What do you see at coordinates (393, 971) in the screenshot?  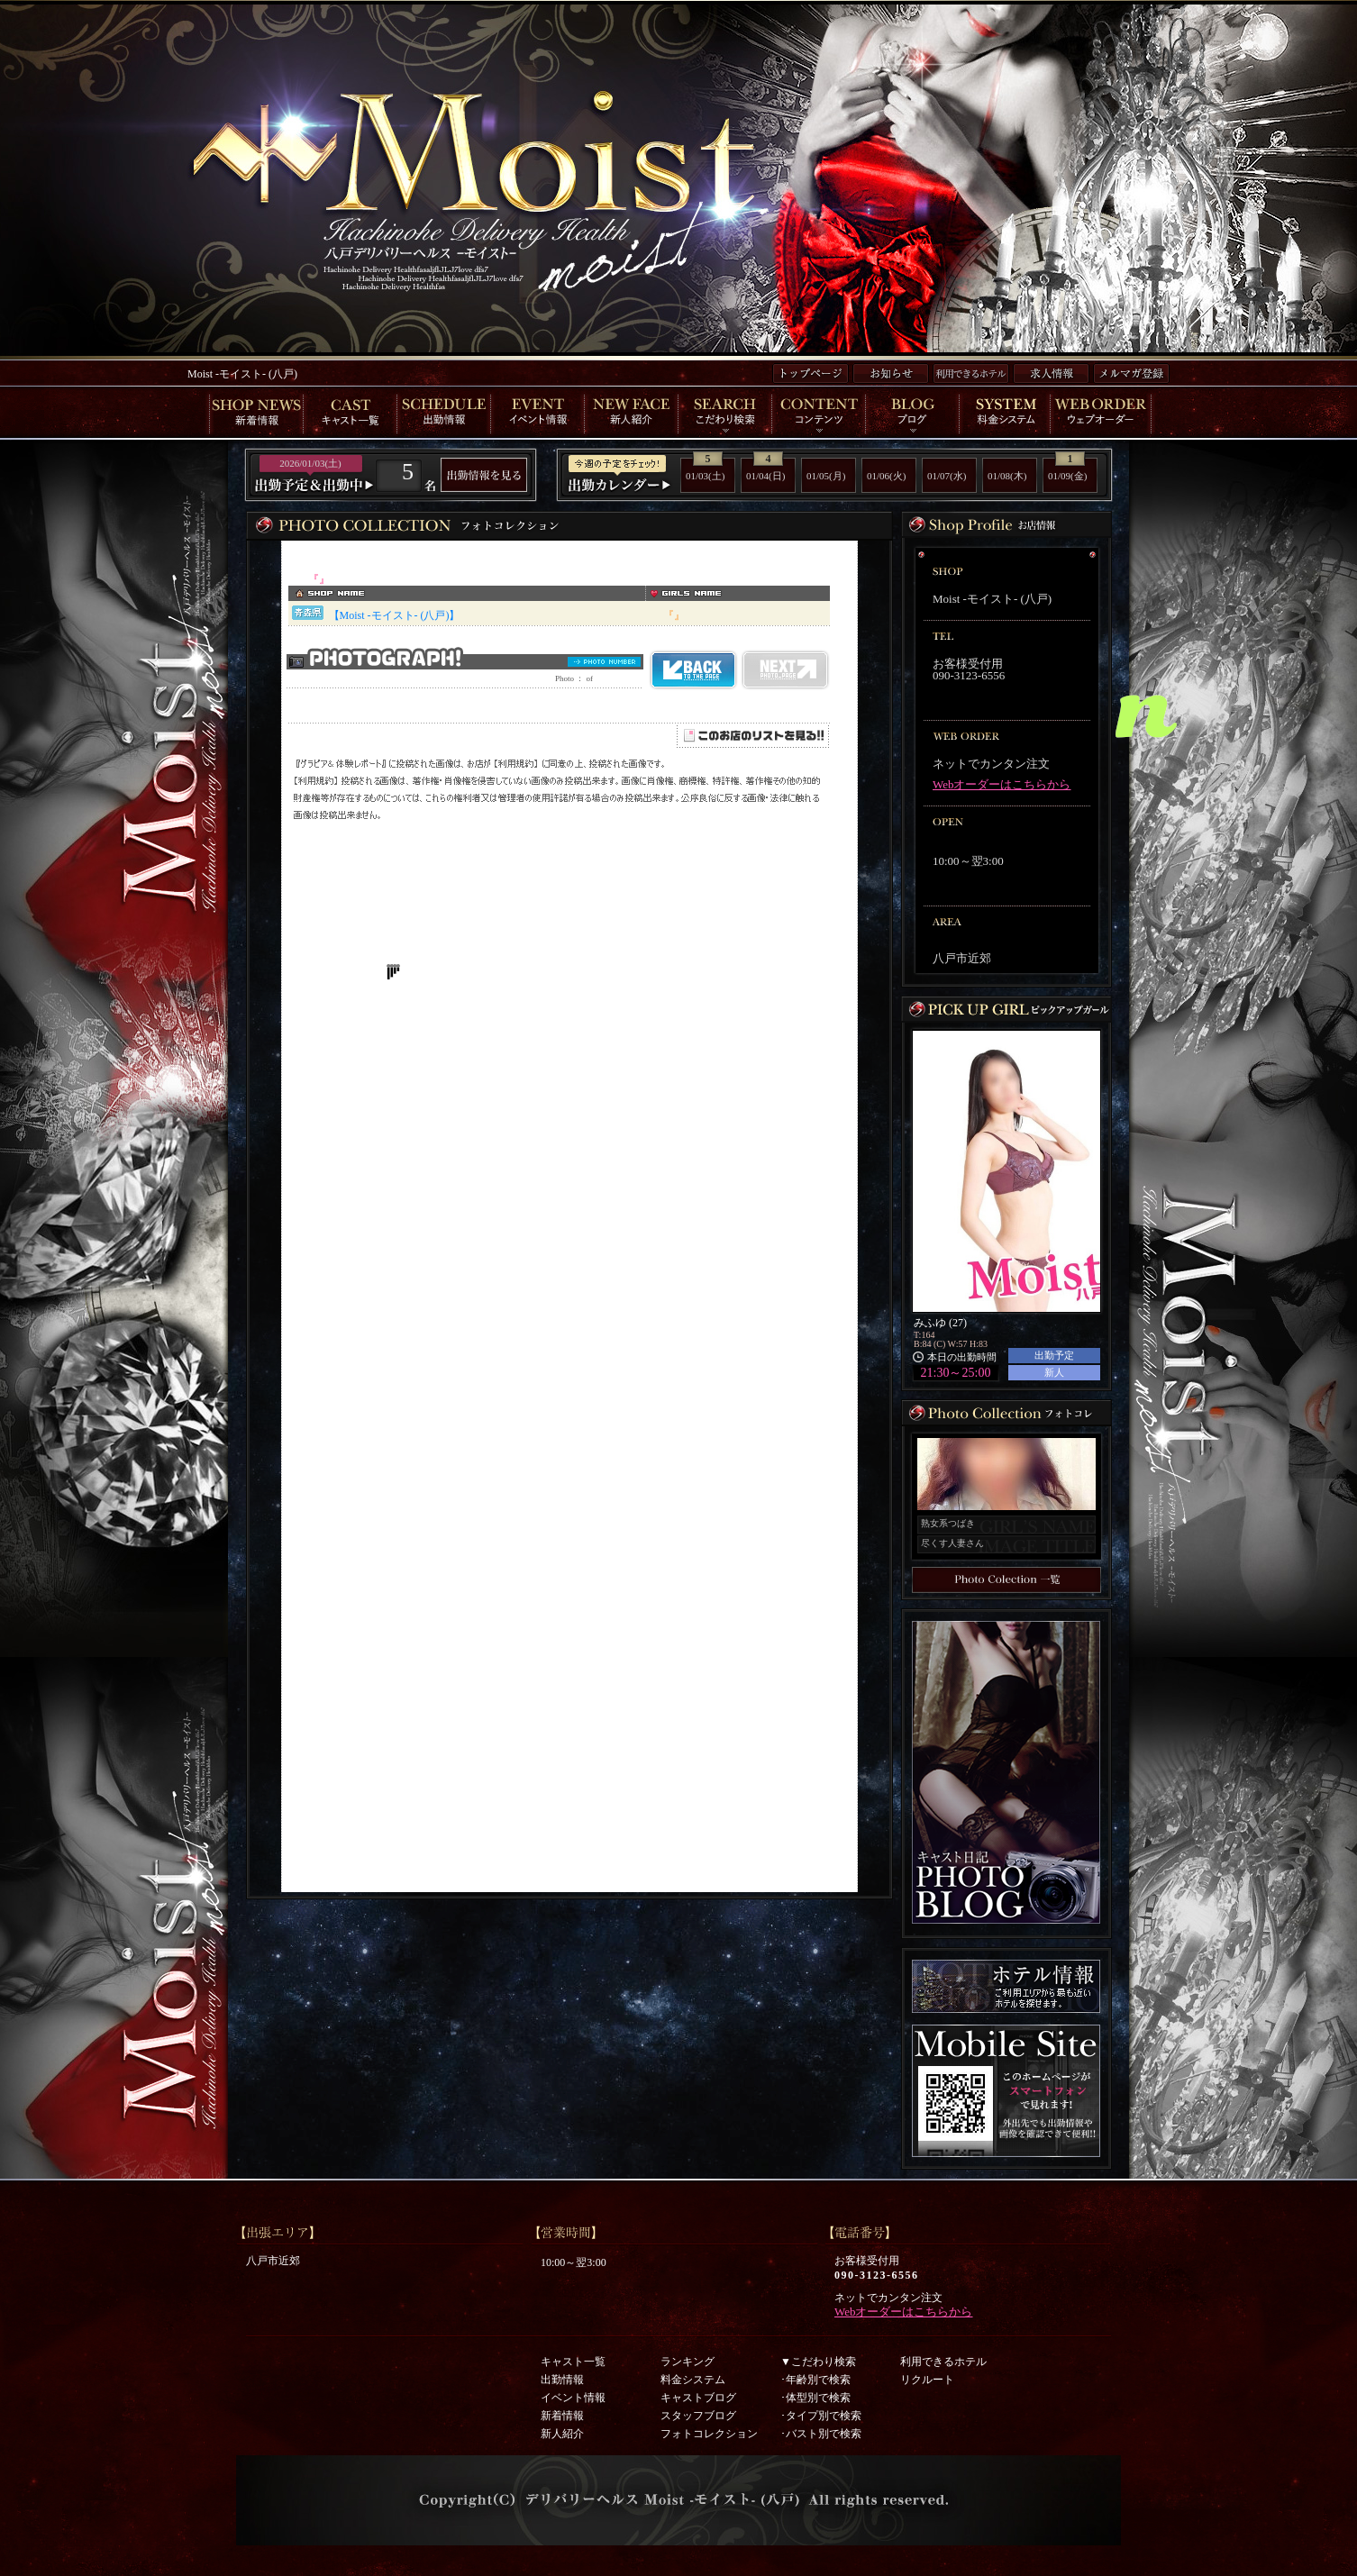 I see `pytest testing framework logo` at bounding box center [393, 971].